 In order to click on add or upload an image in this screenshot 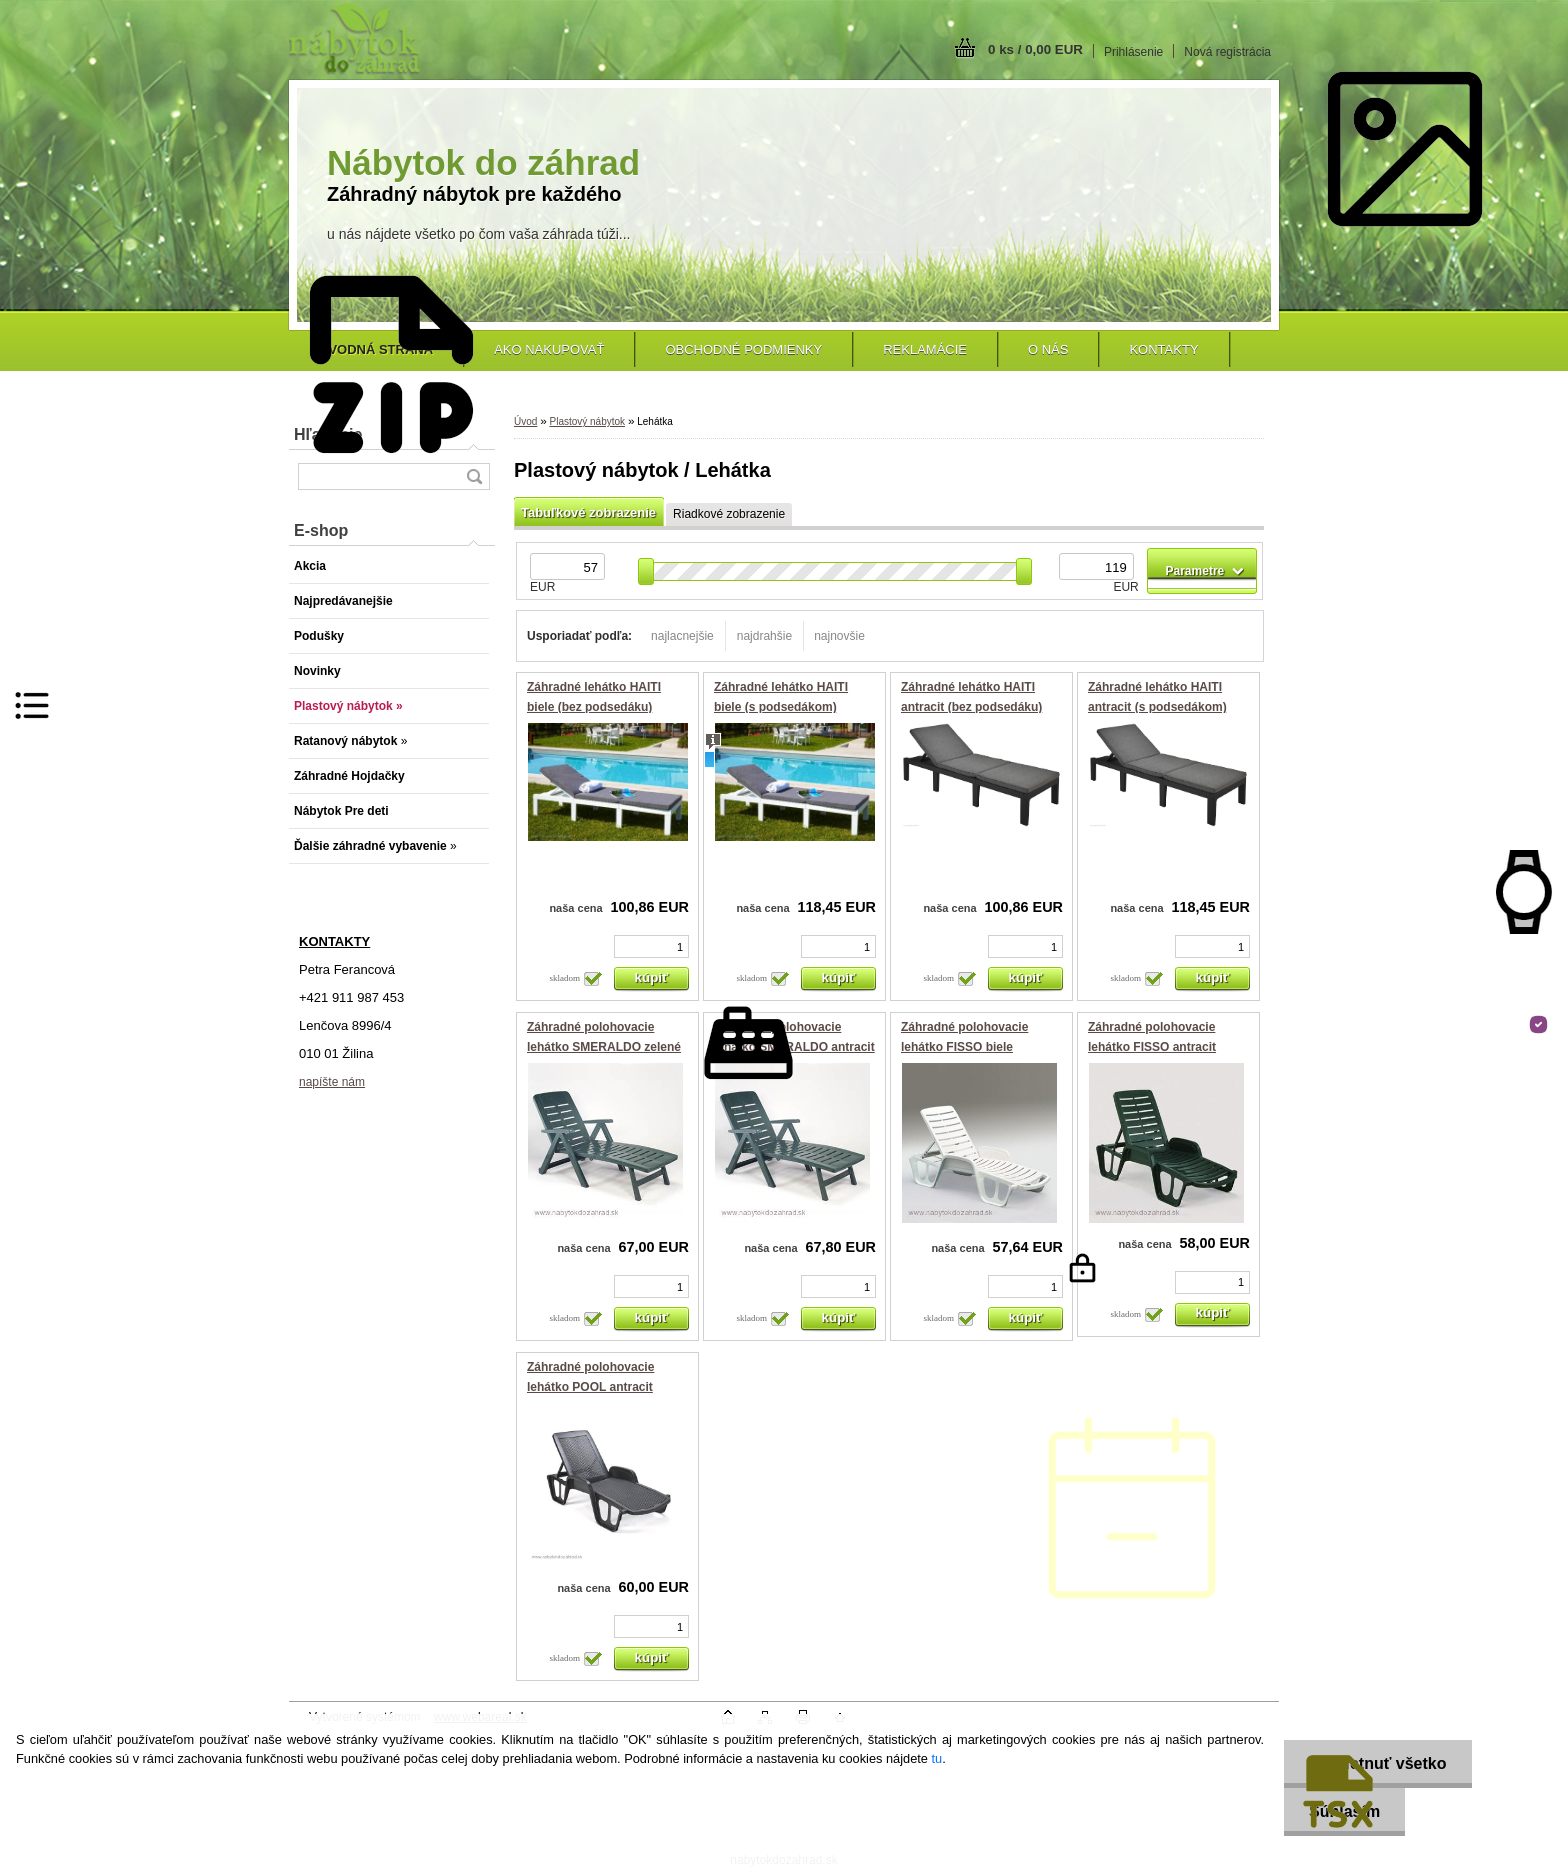, I will do `click(1405, 149)`.